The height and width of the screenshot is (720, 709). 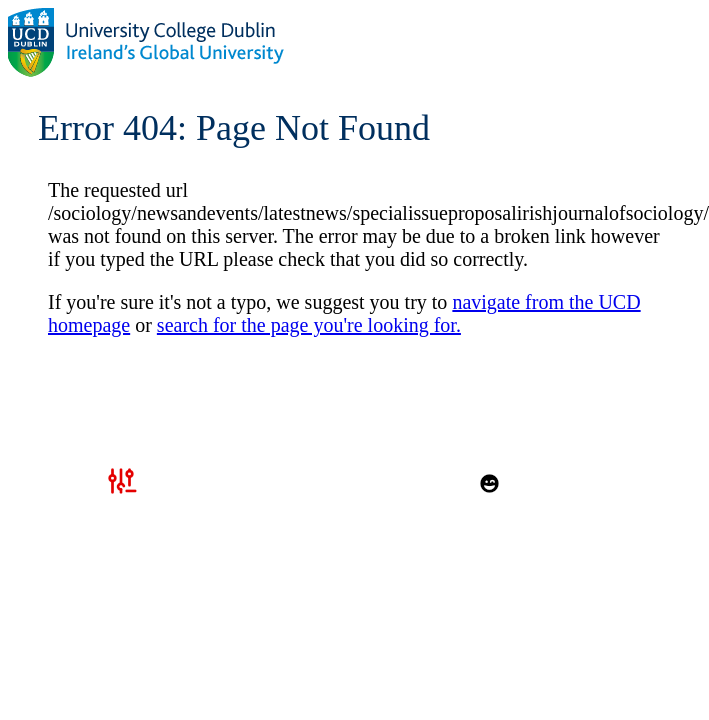 What do you see at coordinates (121, 481) in the screenshot?
I see `remove a filter or adjustment setting` at bounding box center [121, 481].